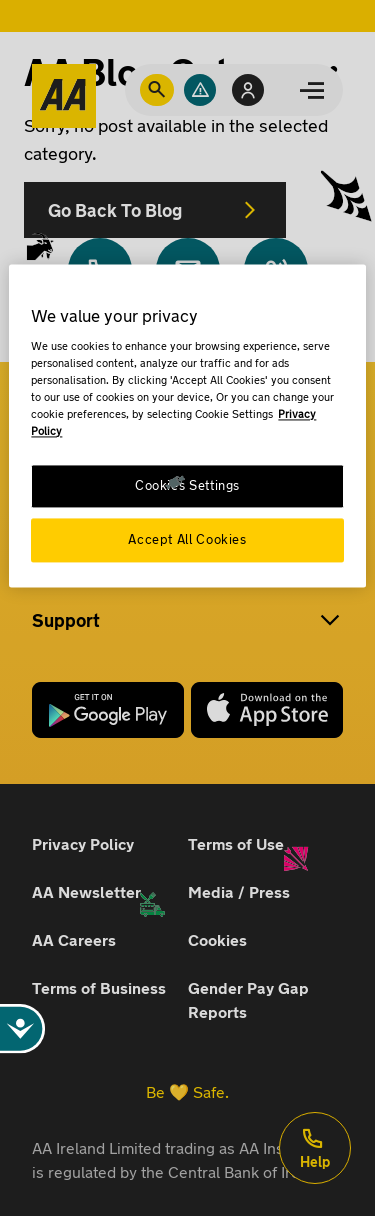 Image resolution: width=375 pixels, height=1216 pixels. What do you see at coordinates (152, 904) in the screenshot?
I see `find nearby food trucks` at bounding box center [152, 904].